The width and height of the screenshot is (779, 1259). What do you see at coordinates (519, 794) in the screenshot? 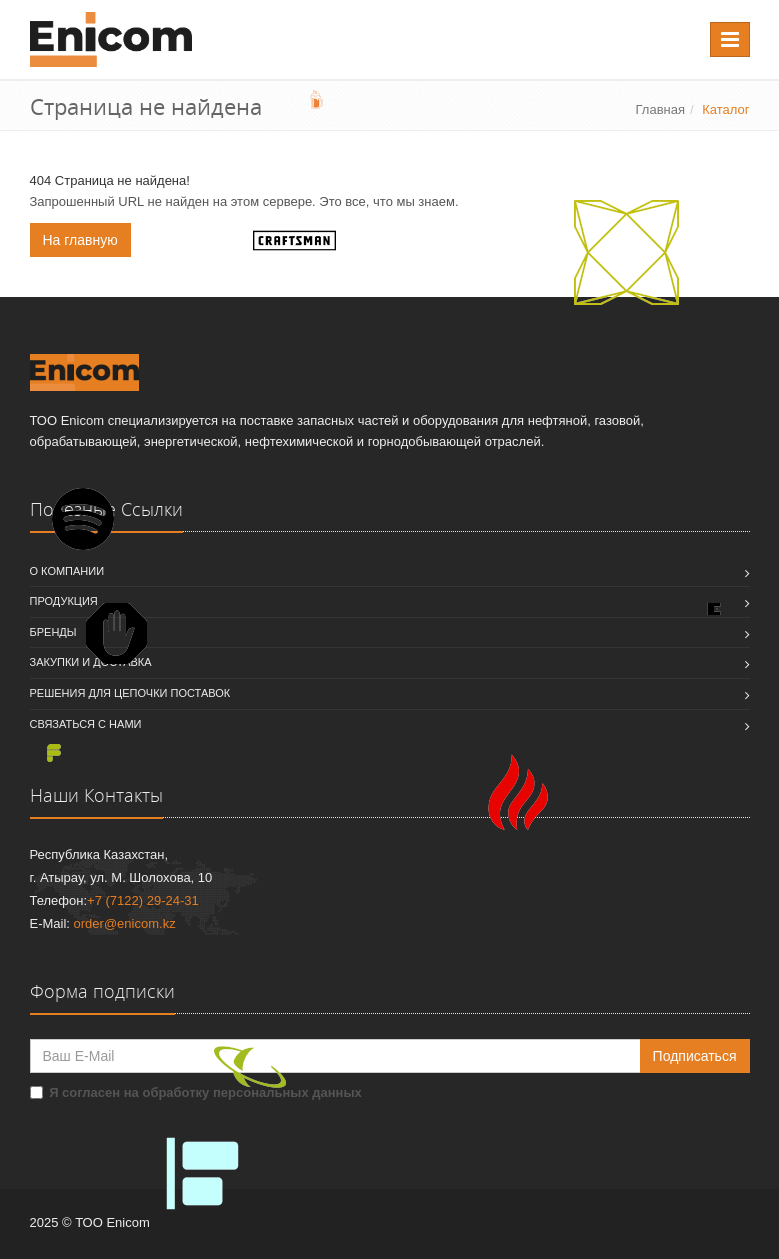
I see `indicates hot or trending content` at bounding box center [519, 794].